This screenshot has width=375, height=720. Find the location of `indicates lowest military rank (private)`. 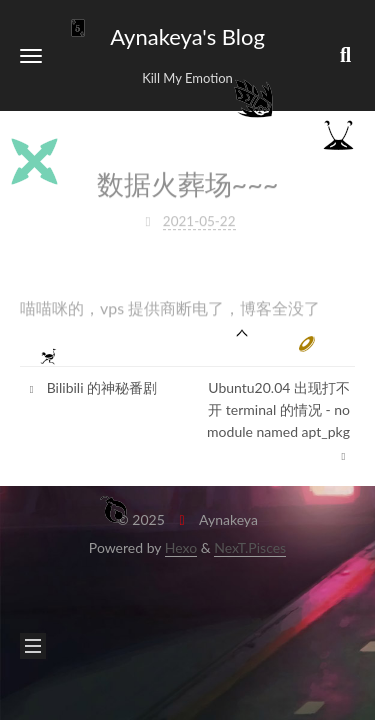

indicates lowest military rank (private) is located at coordinates (242, 333).